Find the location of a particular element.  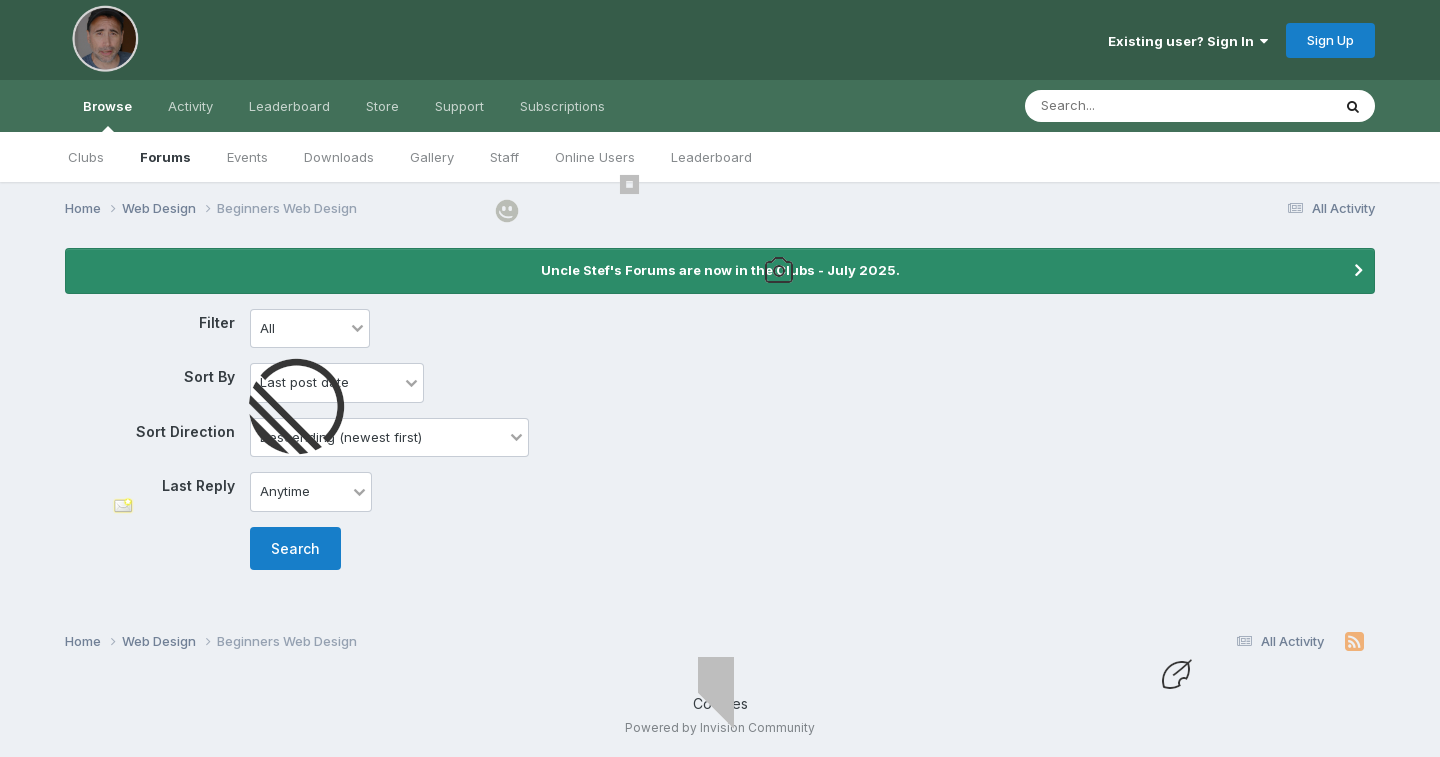

restore window to previous size is located at coordinates (629, 184).